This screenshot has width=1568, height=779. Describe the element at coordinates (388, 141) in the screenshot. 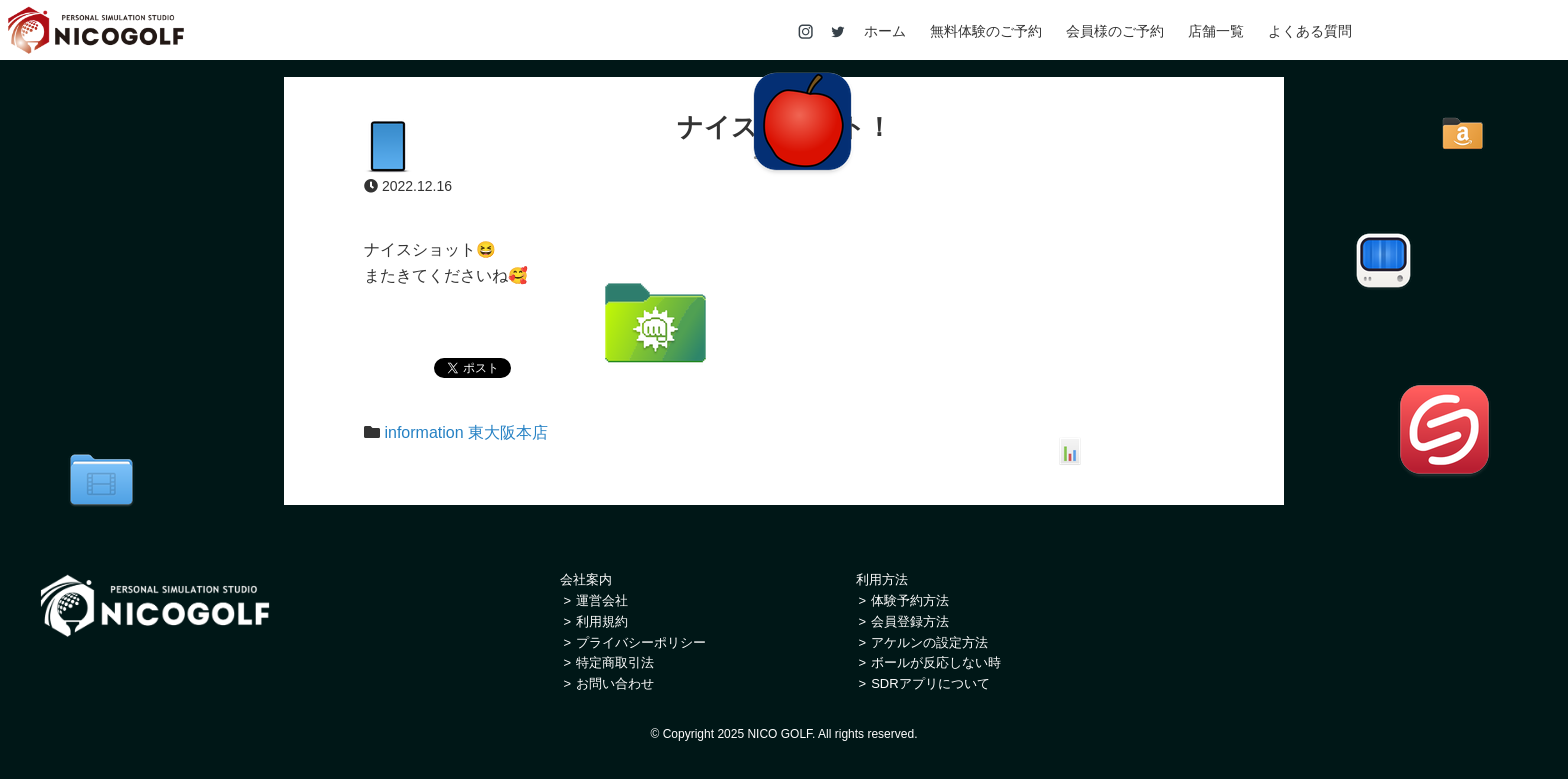

I see `iPad Mini device icon` at that location.